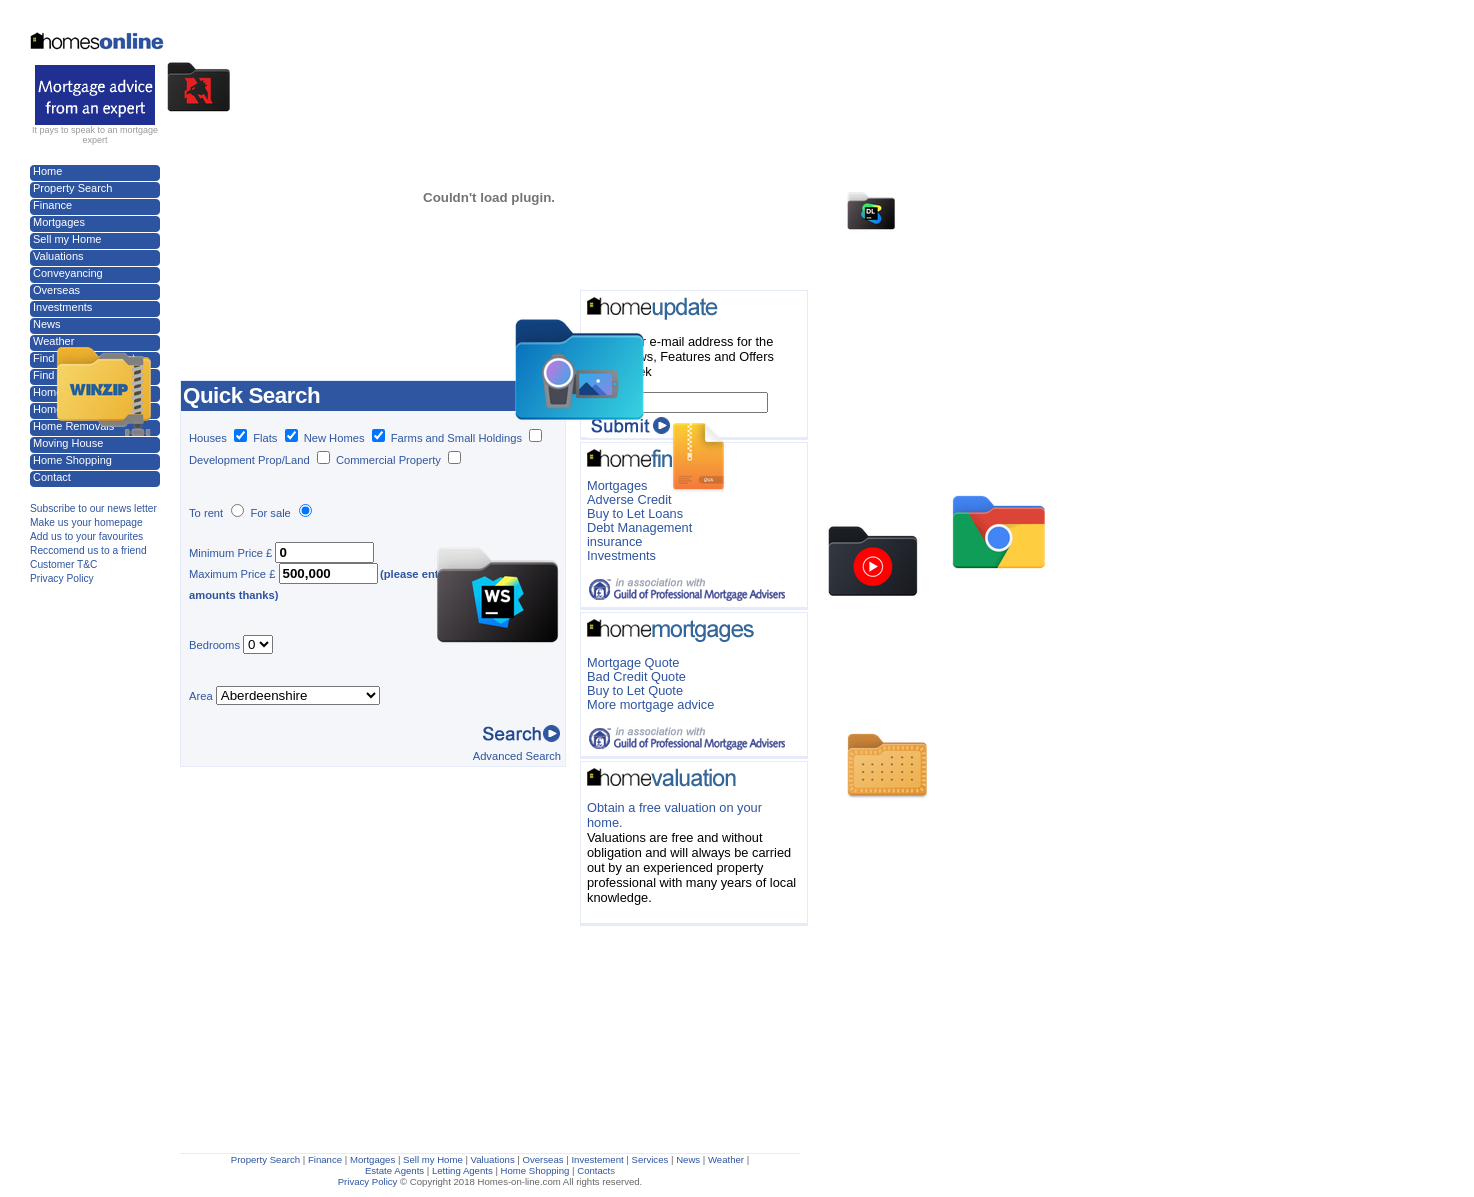 The image size is (1474, 1197). What do you see at coordinates (998, 534) in the screenshot?
I see `open folder containing Google Chrome files` at bounding box center [998, 534].